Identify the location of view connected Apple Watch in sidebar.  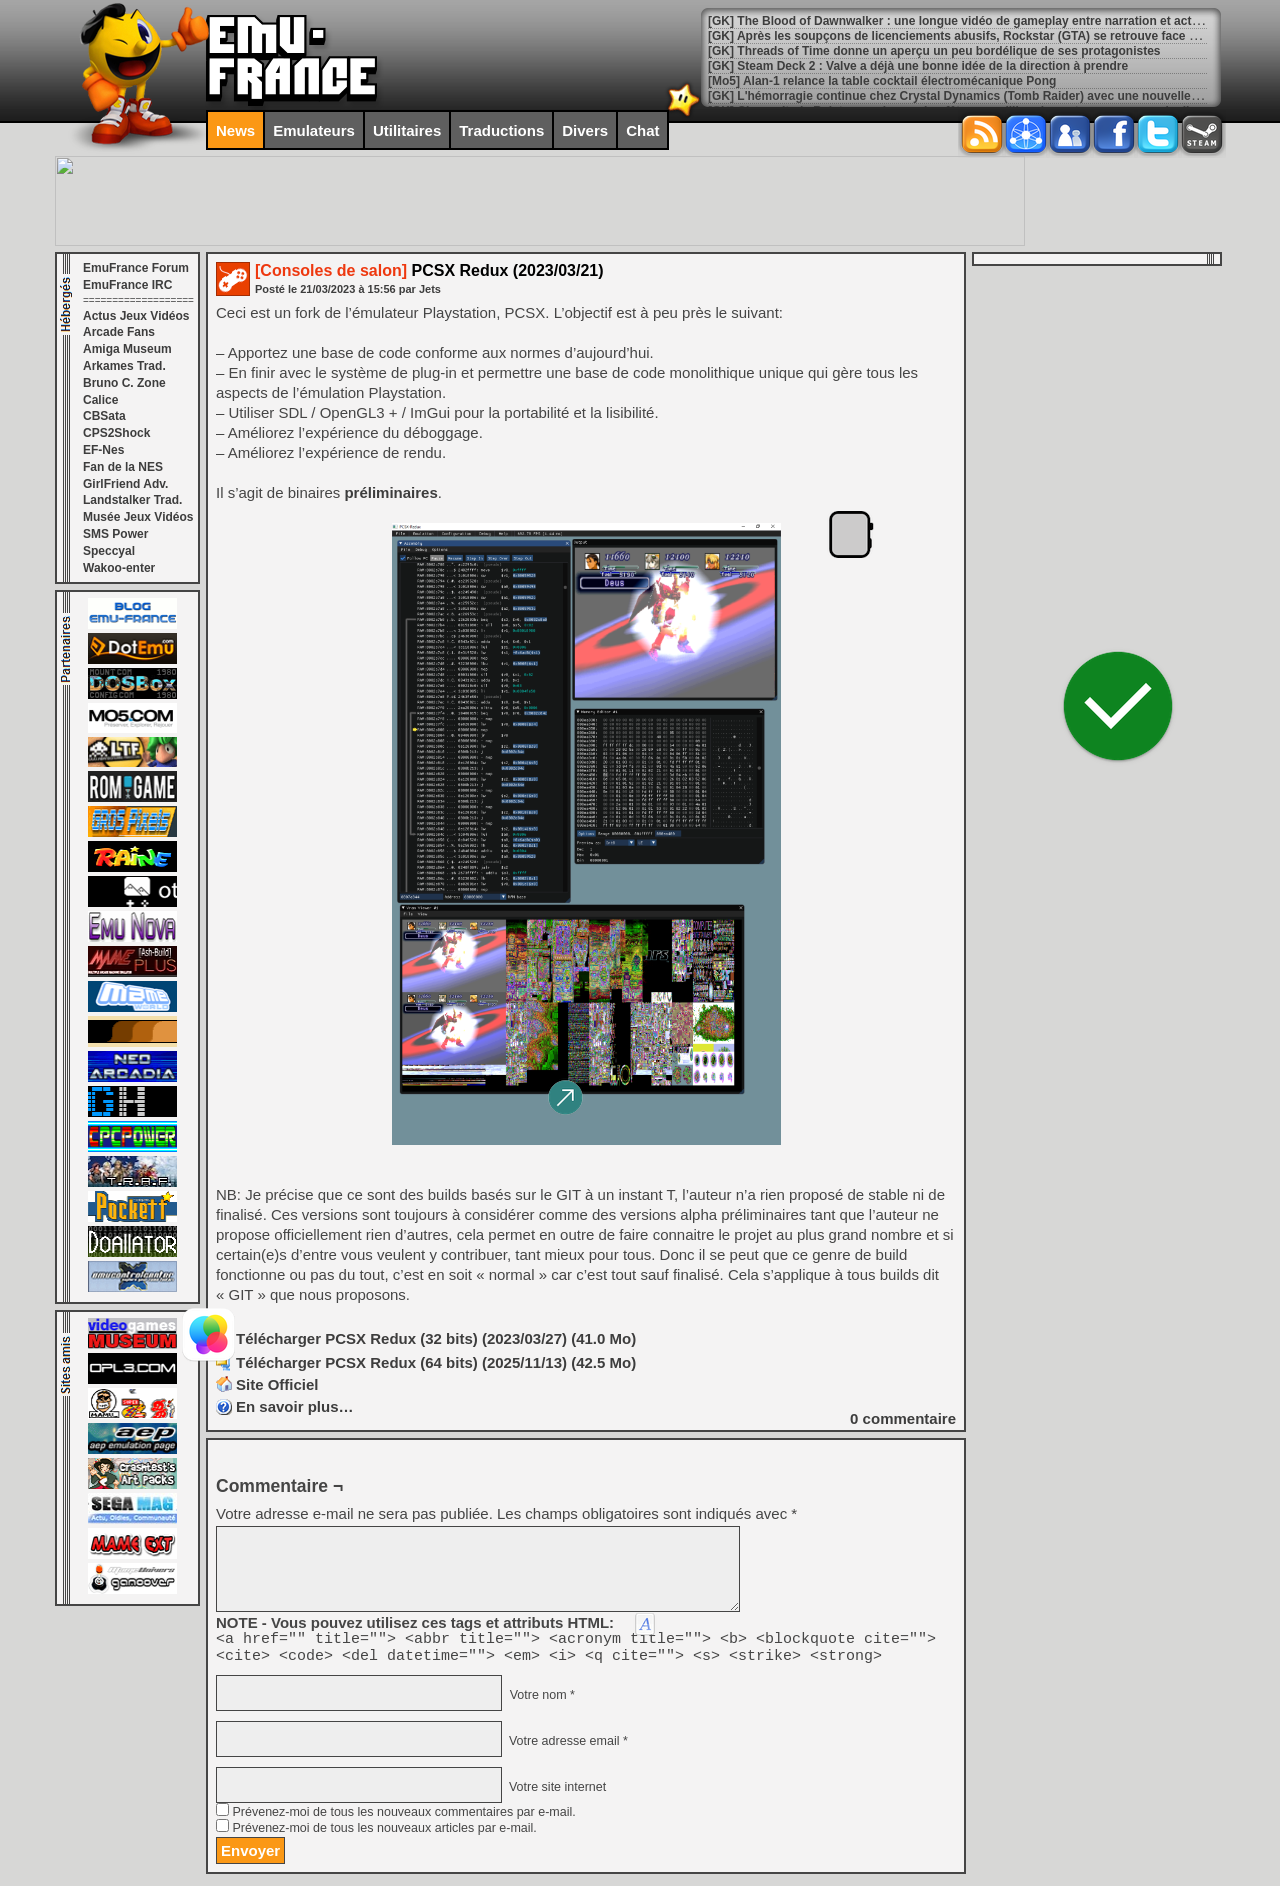
(850, 534).